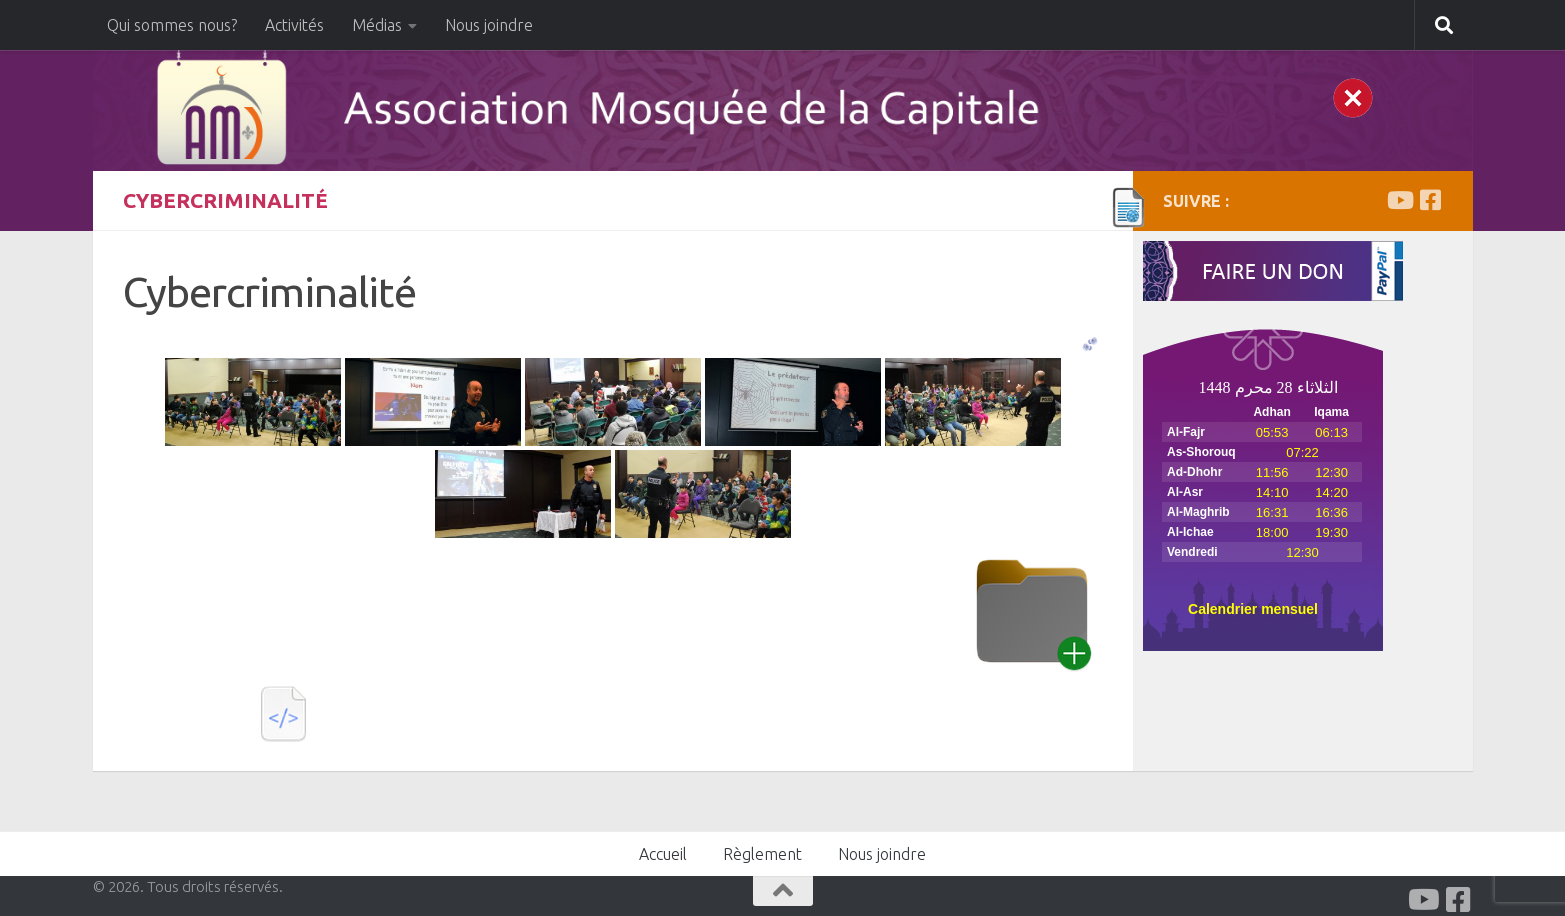  I want to click on connect Beats earbuds via bluetooth, so click(1090, 344).